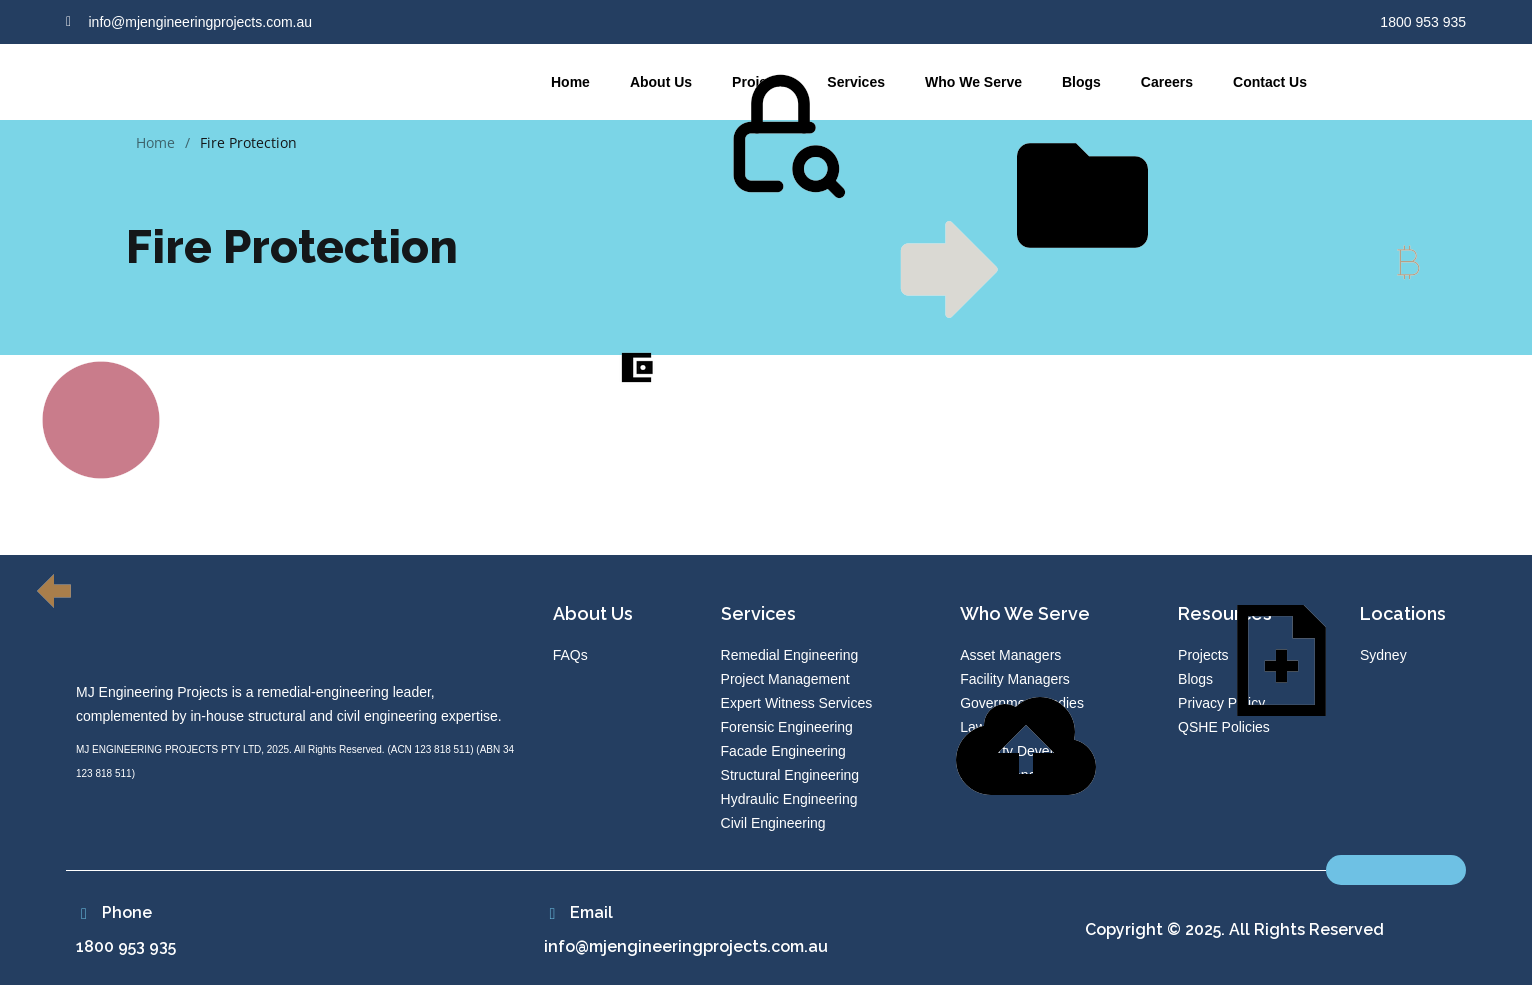 The width and height of the screenshot is (1532, 985). What do you see at coordinates (1026, 746) in the screenshot?
I see `upload file to cloud storage` at bounding box center [1026, 746].